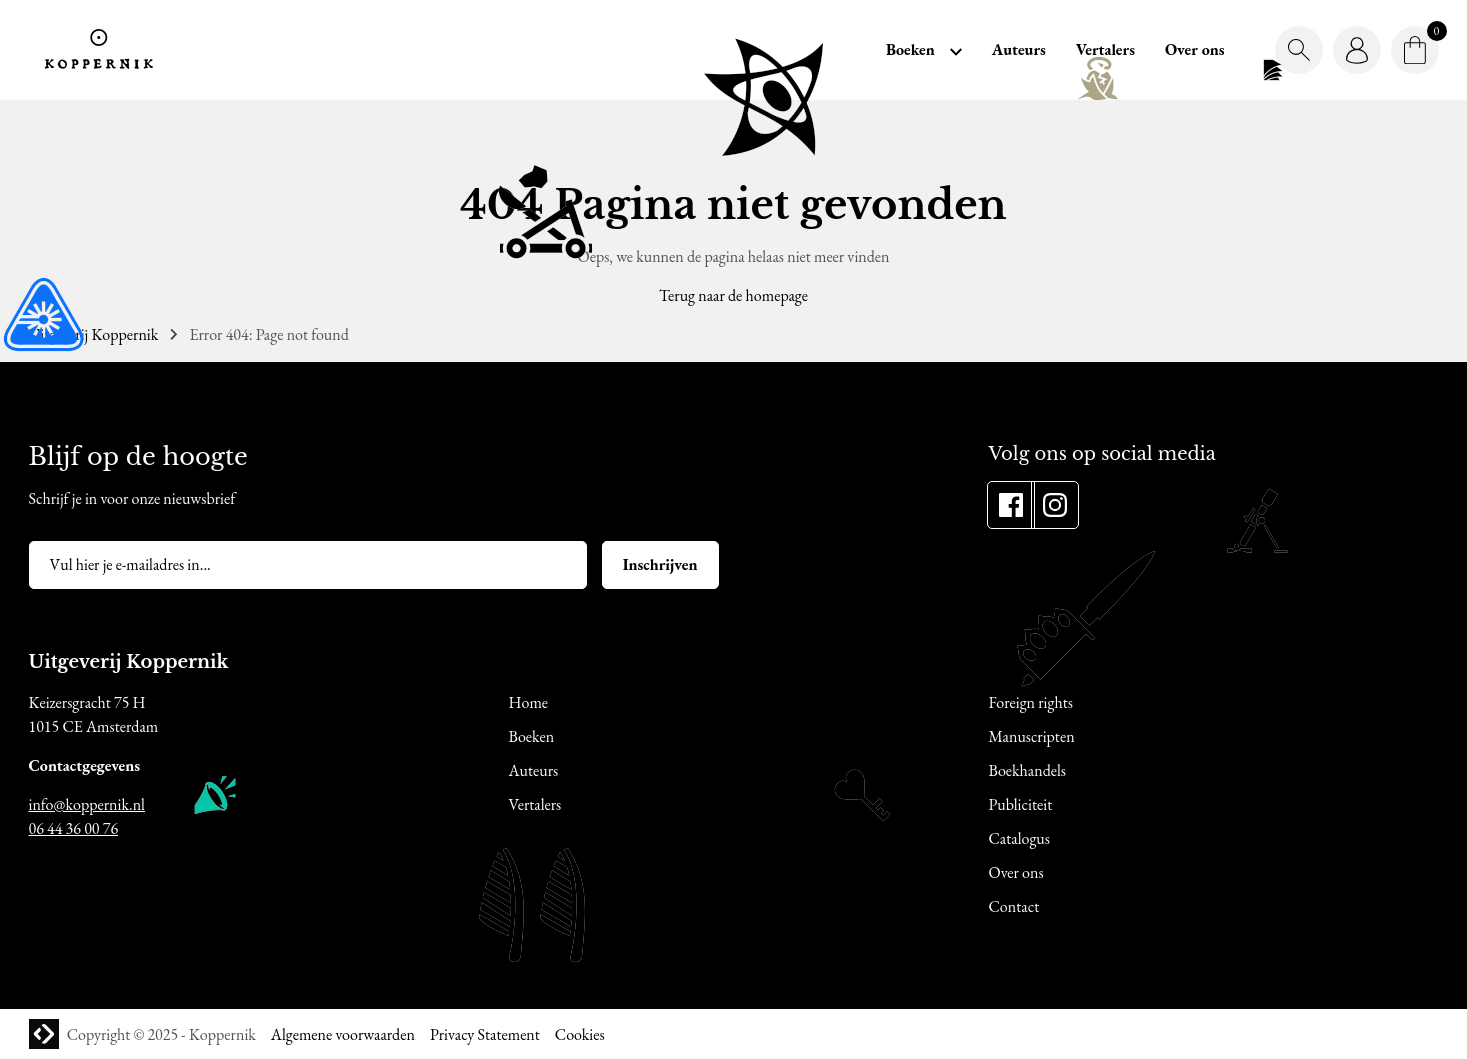 This screenshot has width=1467, height=1059. Describe the element at coordinates (1257, 520) in the screenshot. I see `mortar weapon icon for military or strategy games` at that location.